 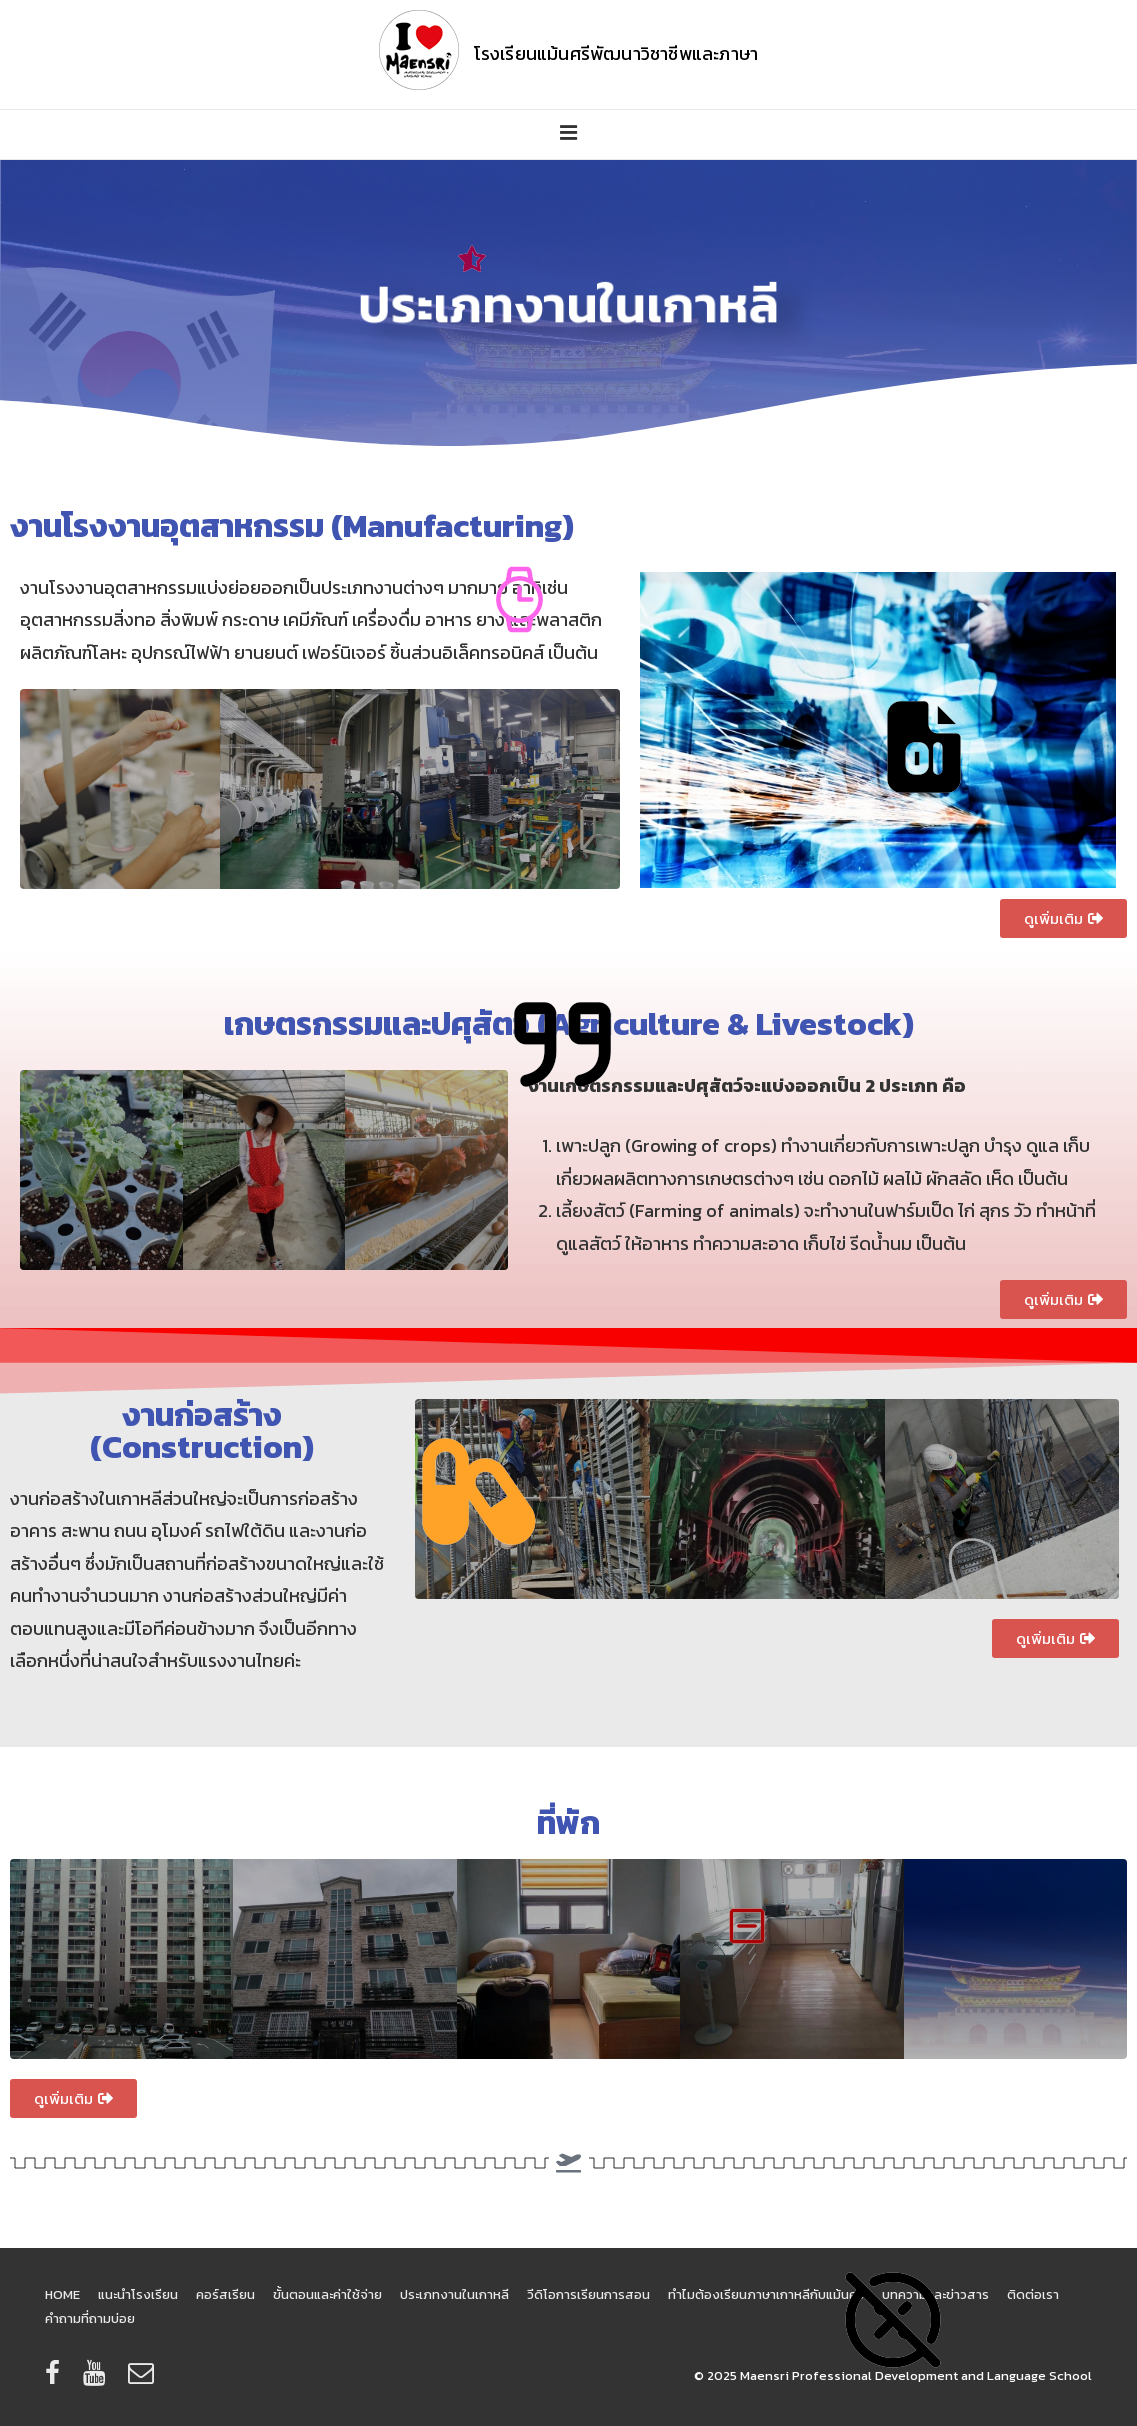 I want to click on discount or promotion unavailable, so click(x=893, y=2320).